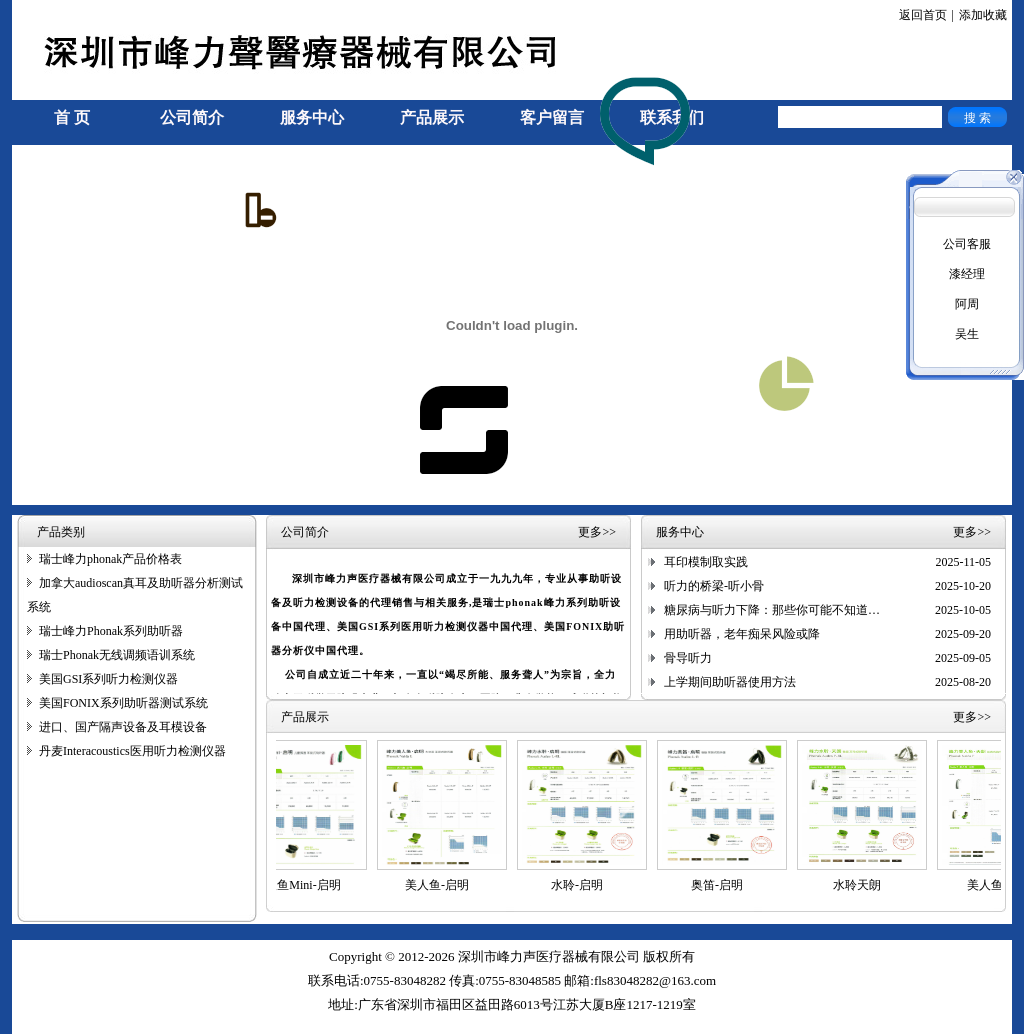 This screenshot has width=1024, height=1034. Describe the element at coordinates (464, 430) in the screenshot. I see `start.gg logo` at that location.